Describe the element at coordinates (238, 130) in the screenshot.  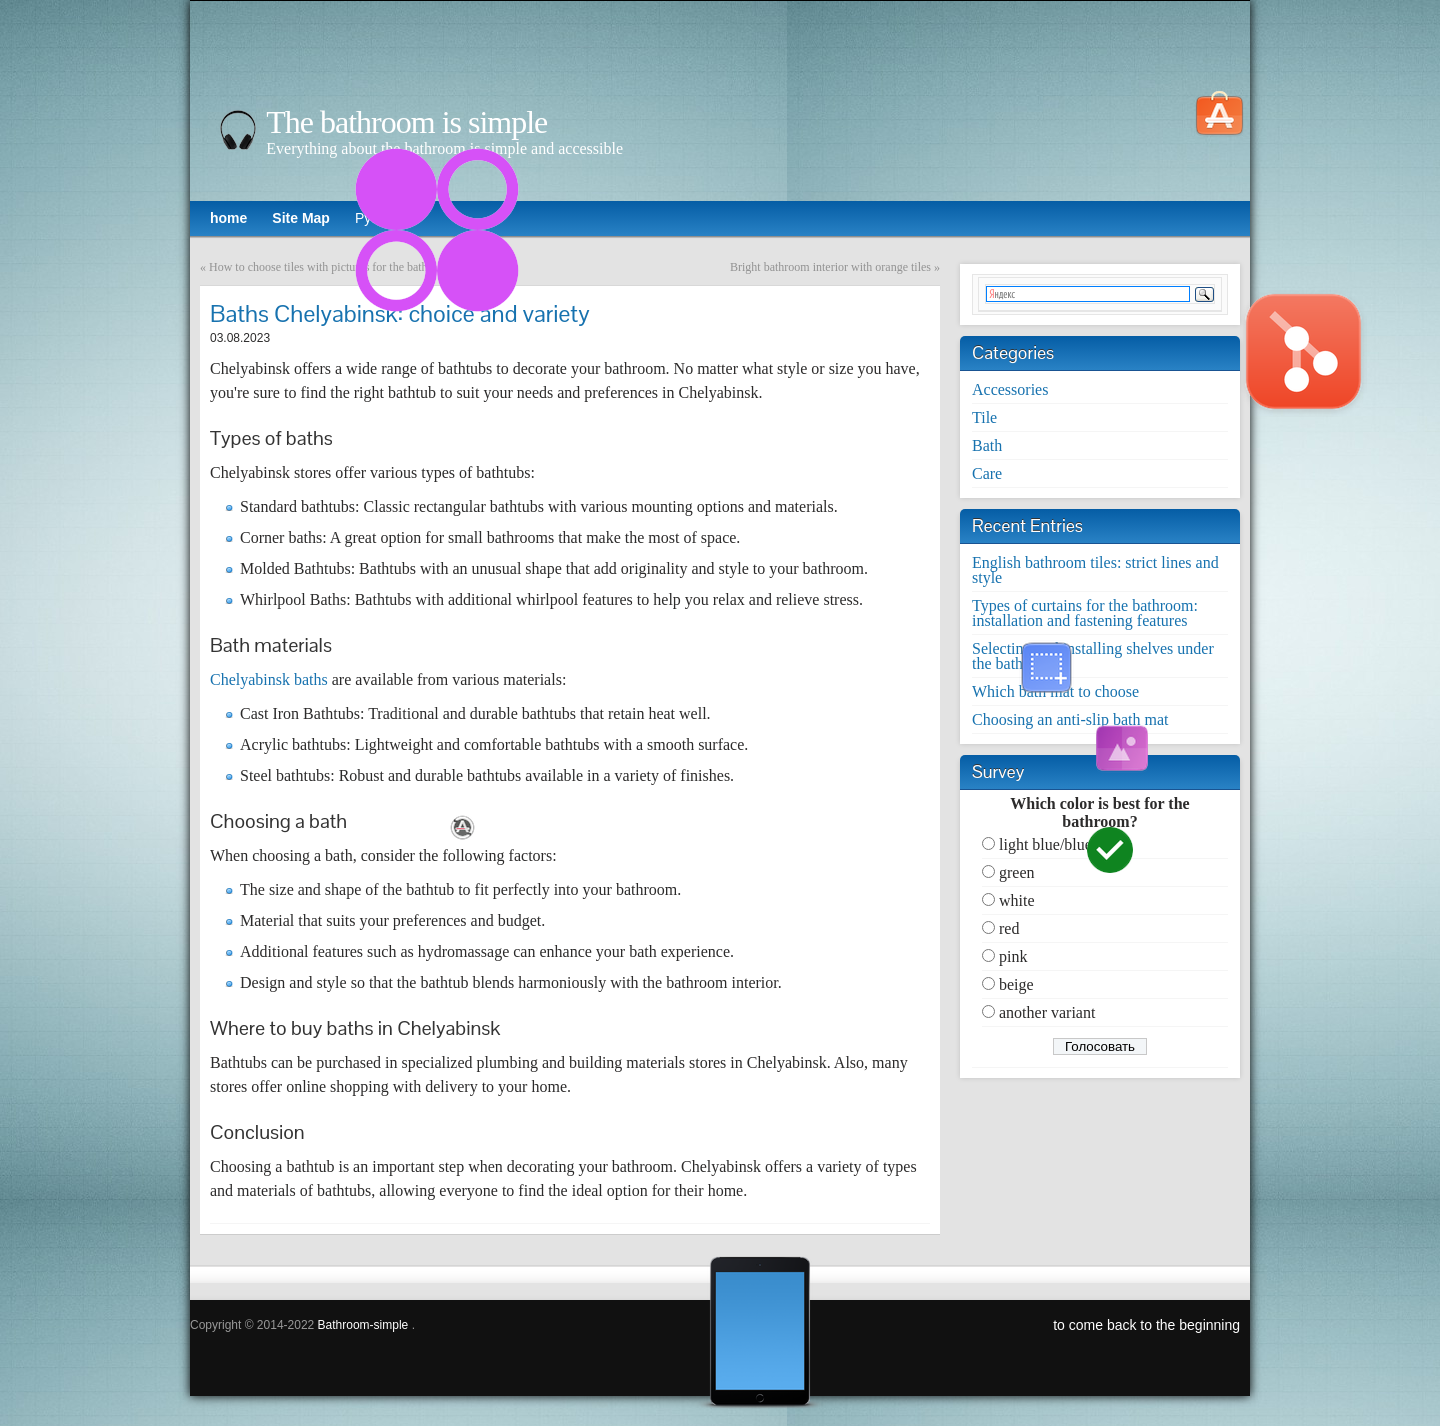
I see `connect bluetooth headphones` at that location.